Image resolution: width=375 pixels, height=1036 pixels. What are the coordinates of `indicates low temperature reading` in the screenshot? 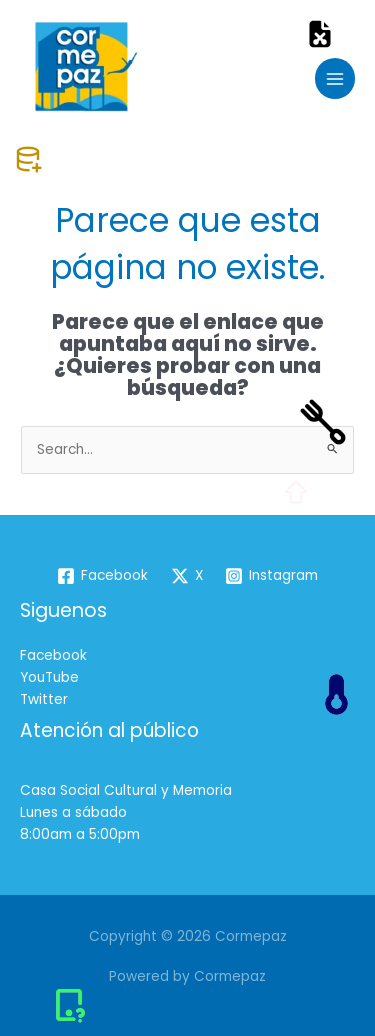 It's located at (336, 694).